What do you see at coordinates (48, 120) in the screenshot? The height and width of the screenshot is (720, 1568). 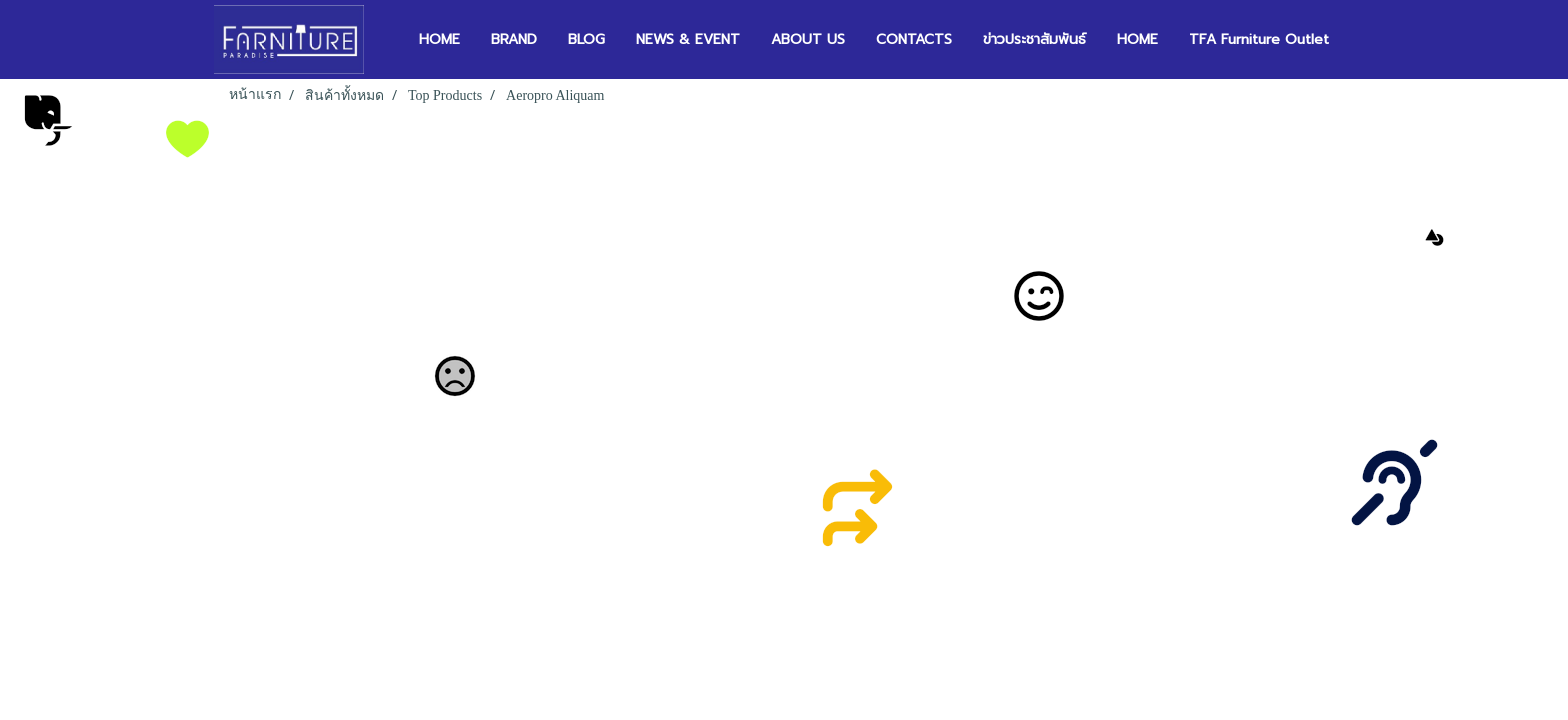 I see `deskpro logo` at bounding box center [48, 120].